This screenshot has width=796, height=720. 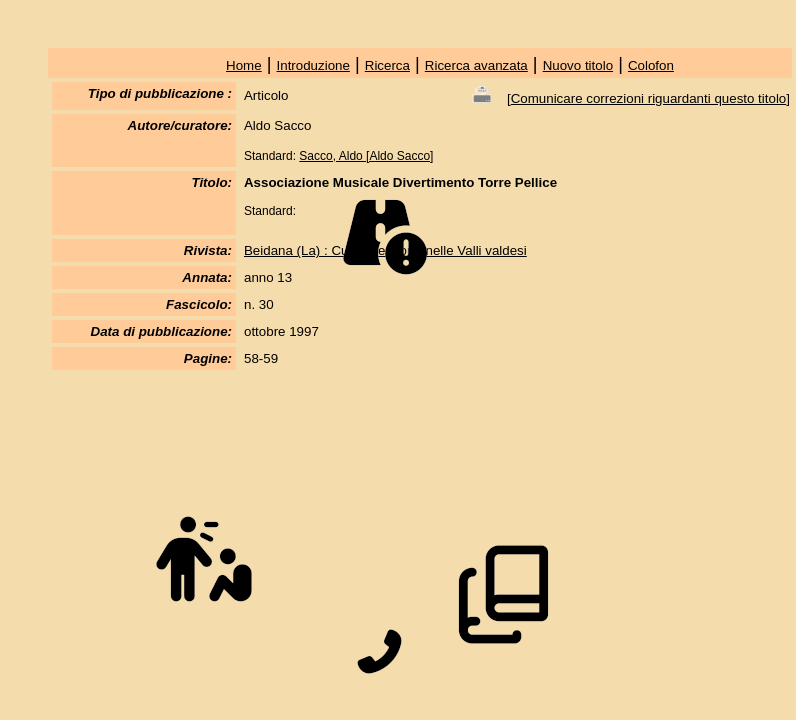 What do you see at coordinates (503, 594) in the screenshot?
I see `duplicate or copy a book/document` at bounding box center [503, 594].